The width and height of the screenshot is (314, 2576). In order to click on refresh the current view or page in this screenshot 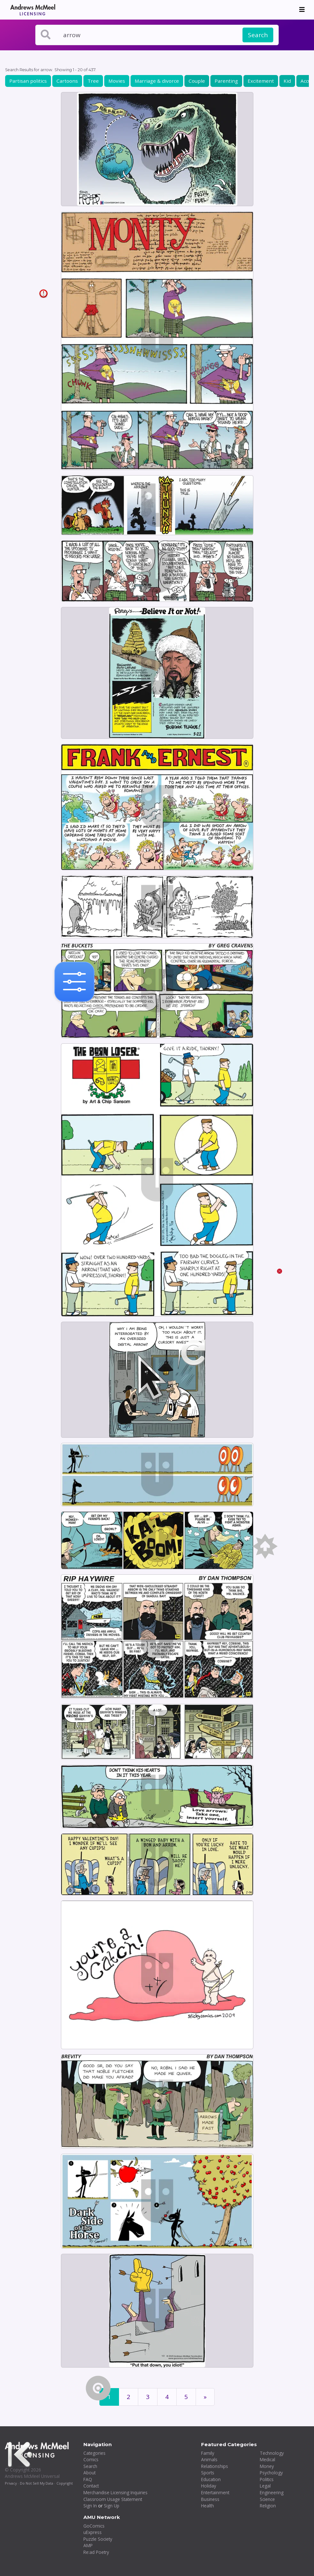, I will do `click(193, 1353)`.